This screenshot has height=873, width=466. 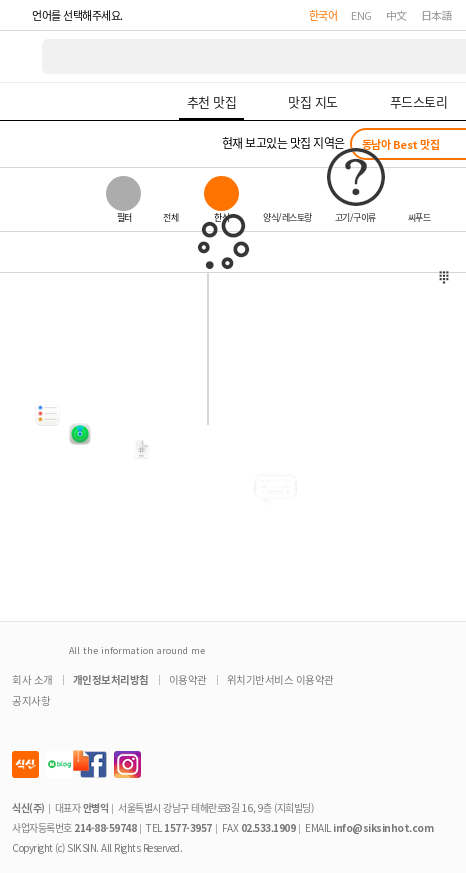 What do you see at coordinates (47, 413) in the screenshot?
I see `open the reminders app` at bounding box center [47, 413].